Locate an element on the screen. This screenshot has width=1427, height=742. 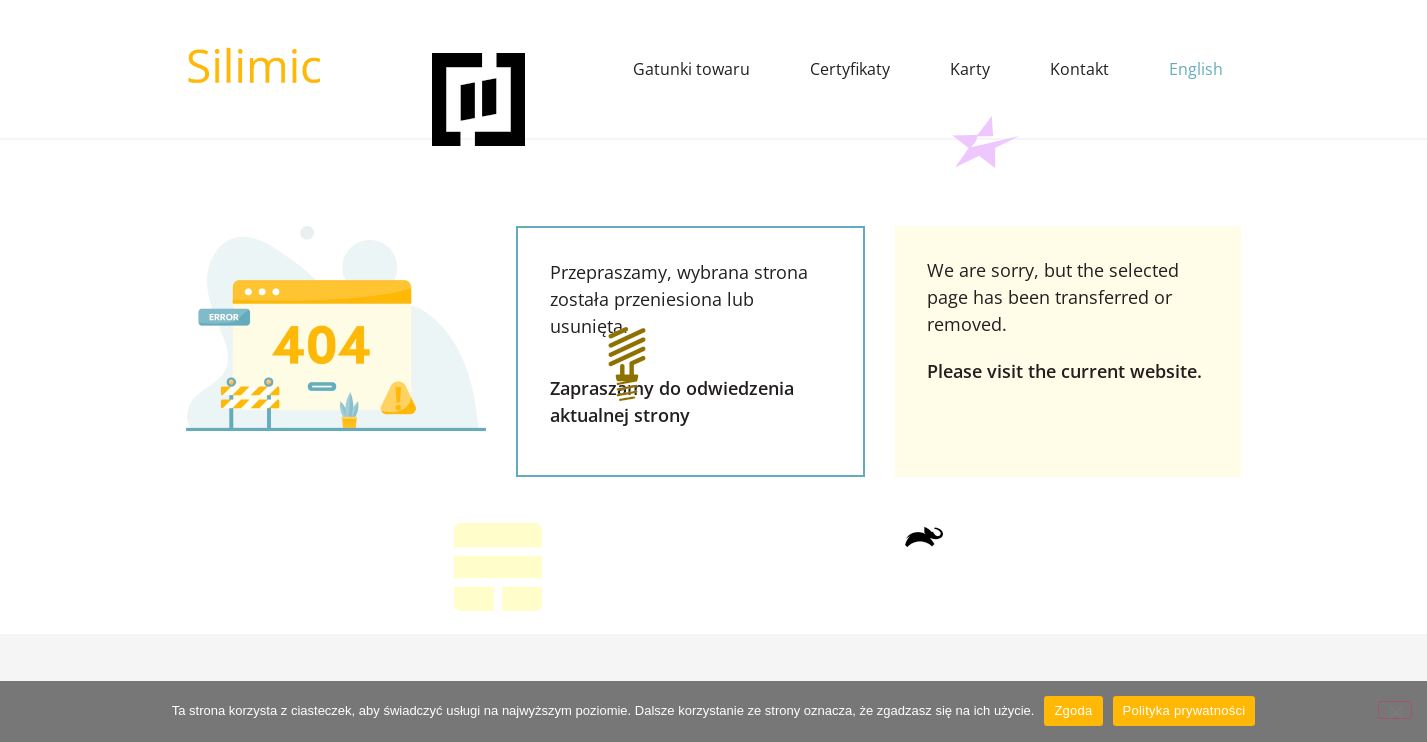
elastic stack logo is located at coordinates (498, 567).